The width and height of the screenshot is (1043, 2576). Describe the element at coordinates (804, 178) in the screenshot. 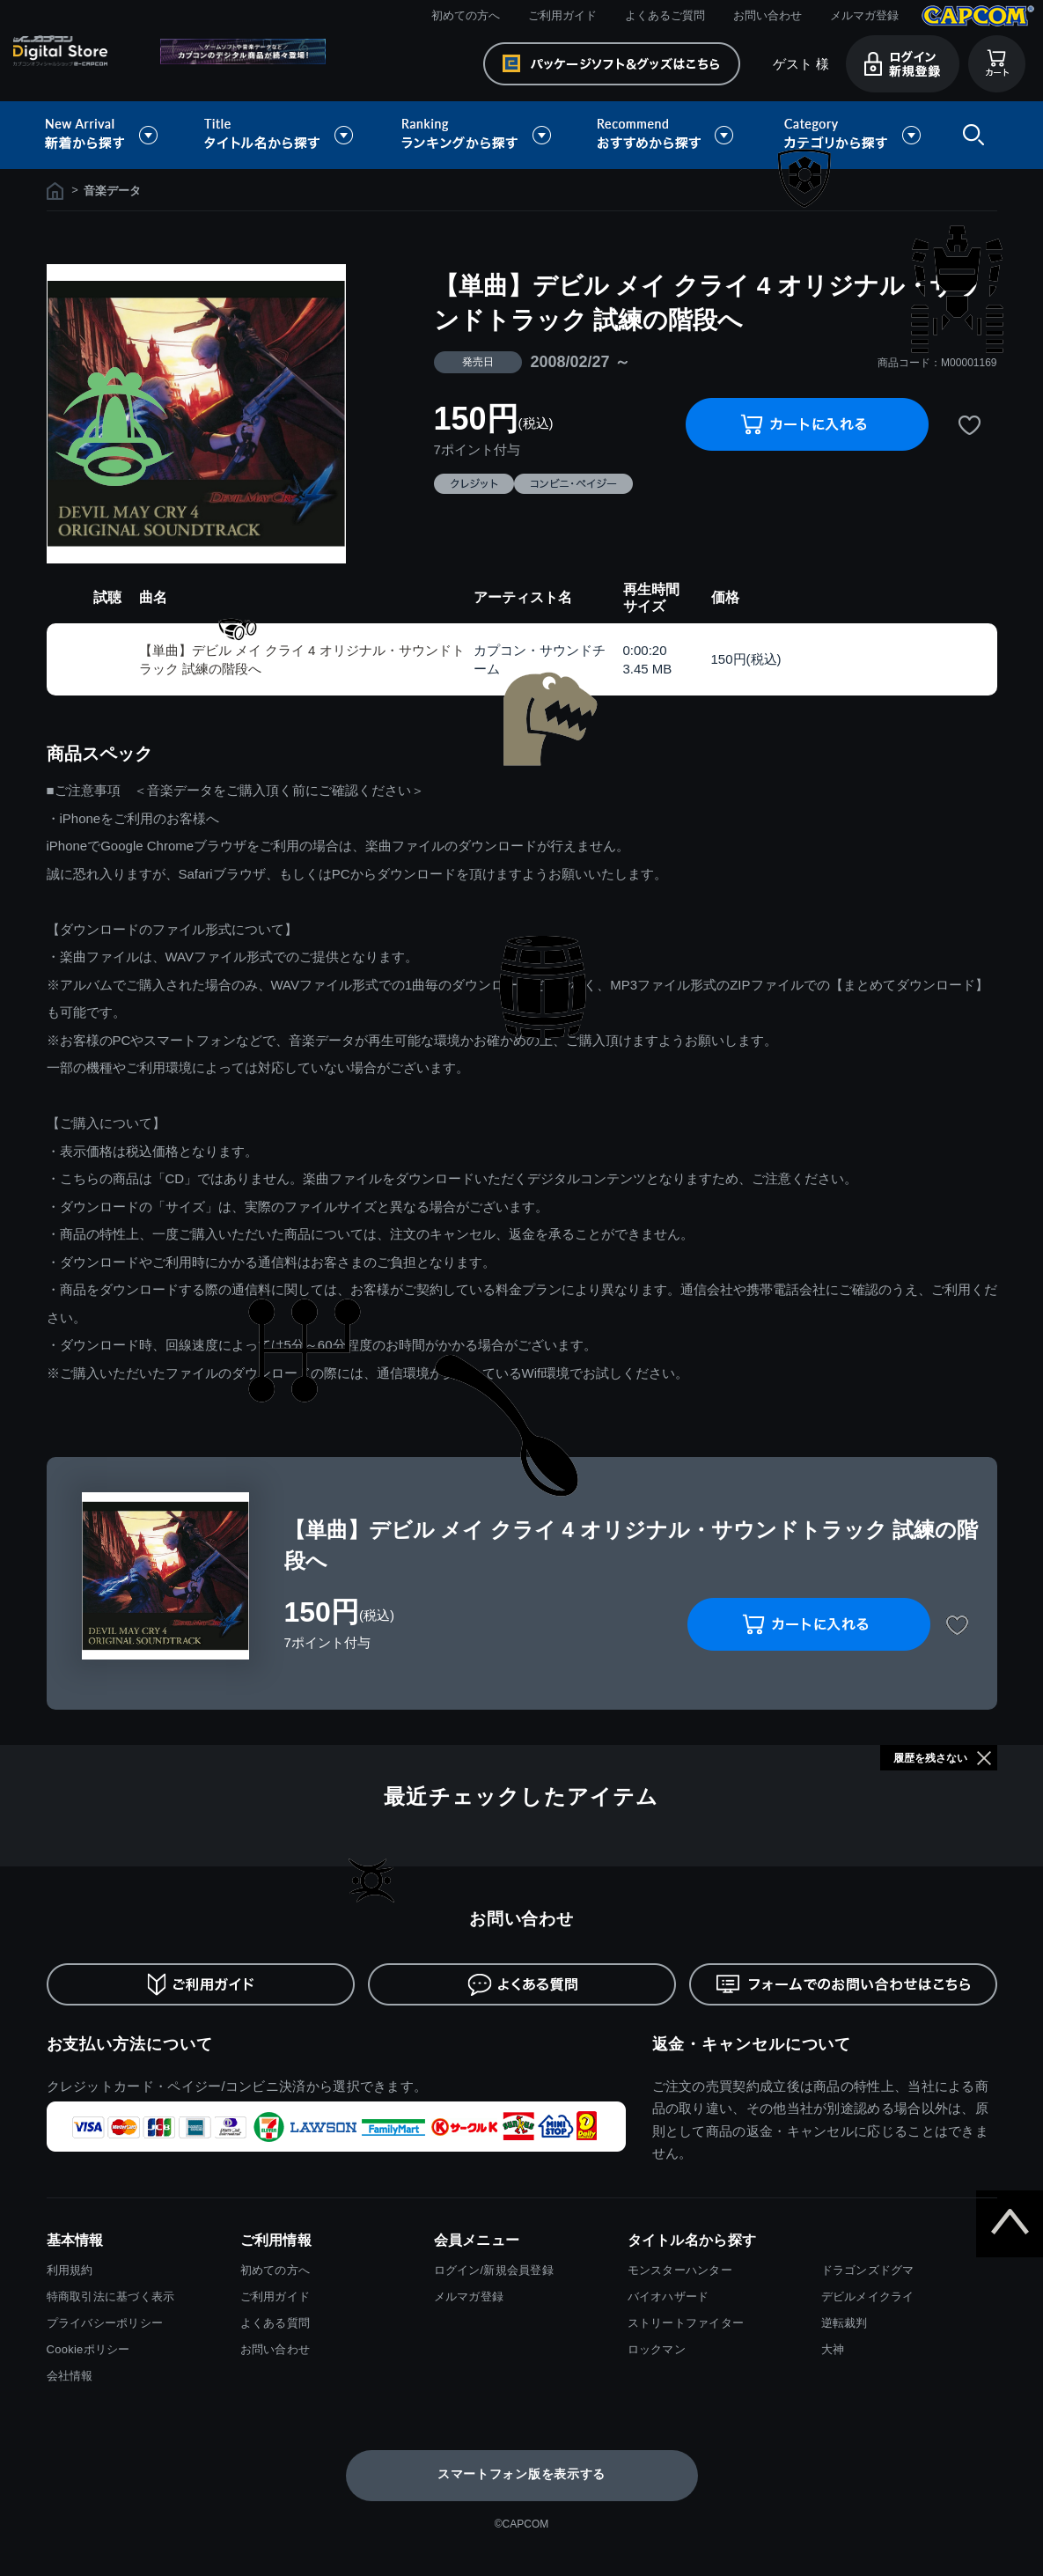

I see `activate ice or frost defense ability` at that location.